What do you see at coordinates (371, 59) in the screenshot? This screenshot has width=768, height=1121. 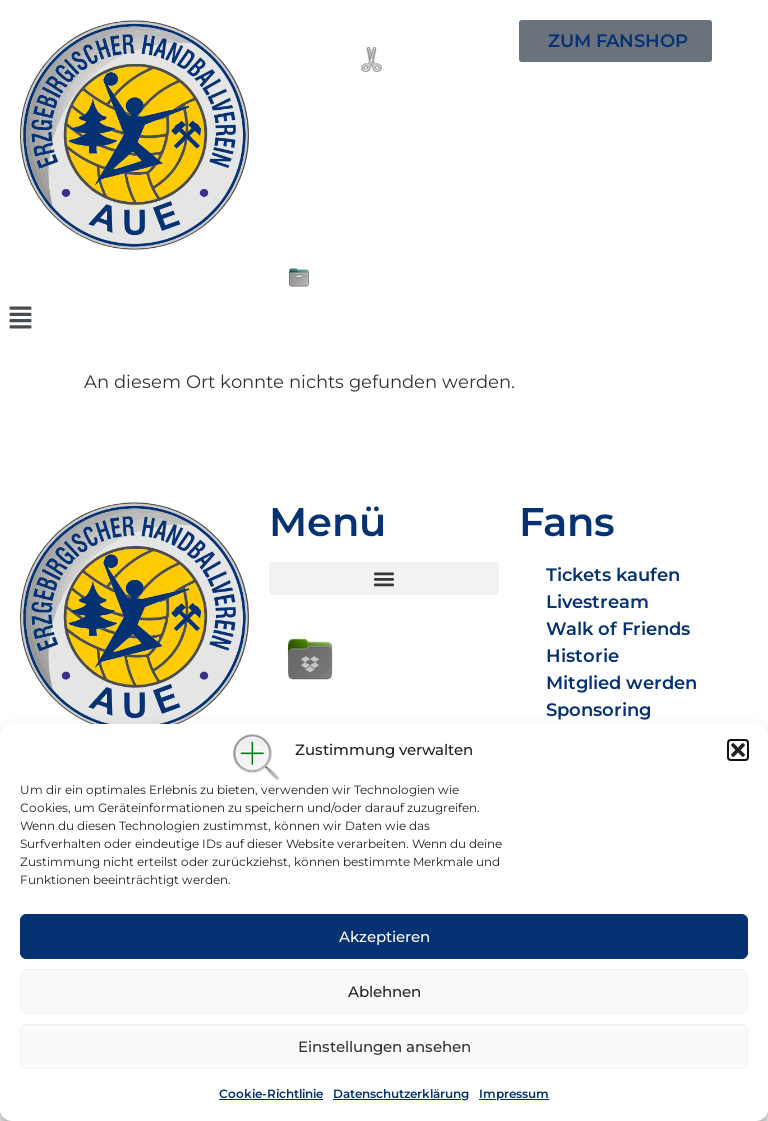 I see `cut selected content to clipboard` at bounding box center [371, 59].